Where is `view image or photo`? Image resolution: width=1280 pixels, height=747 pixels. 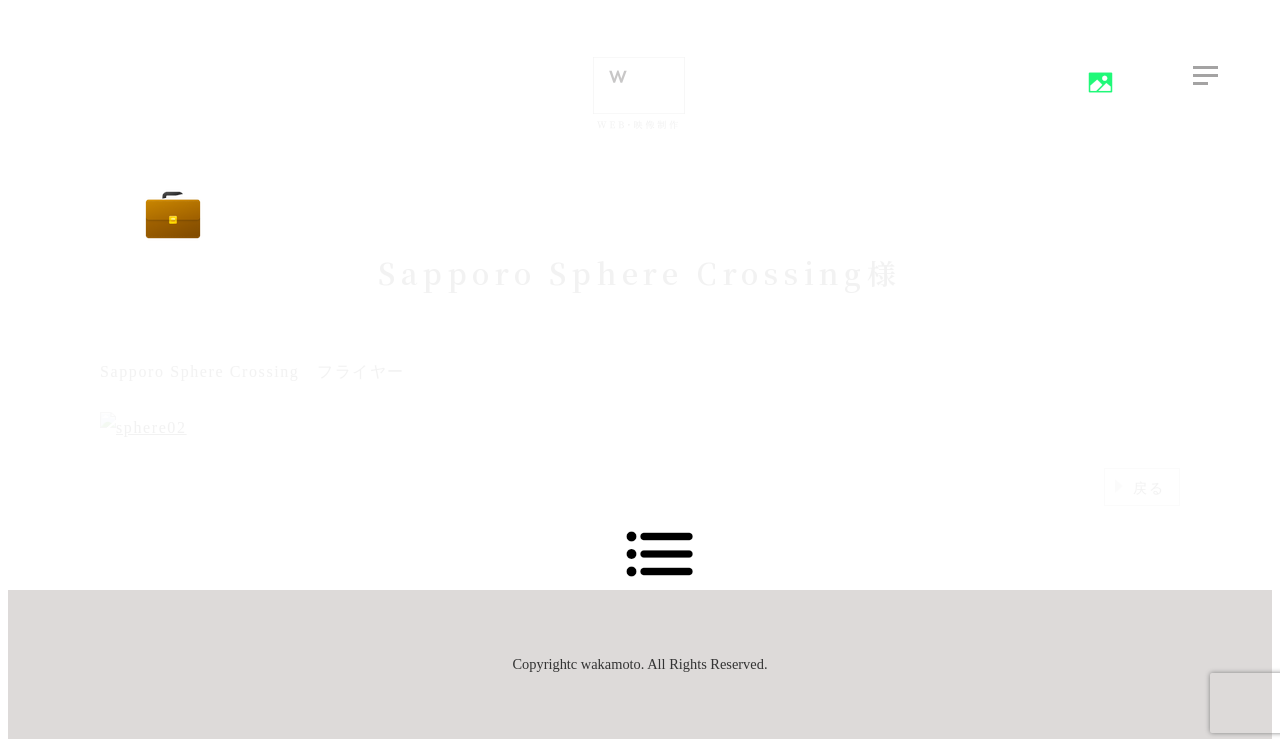
view image or photo is located at coordinates (1100, 82).